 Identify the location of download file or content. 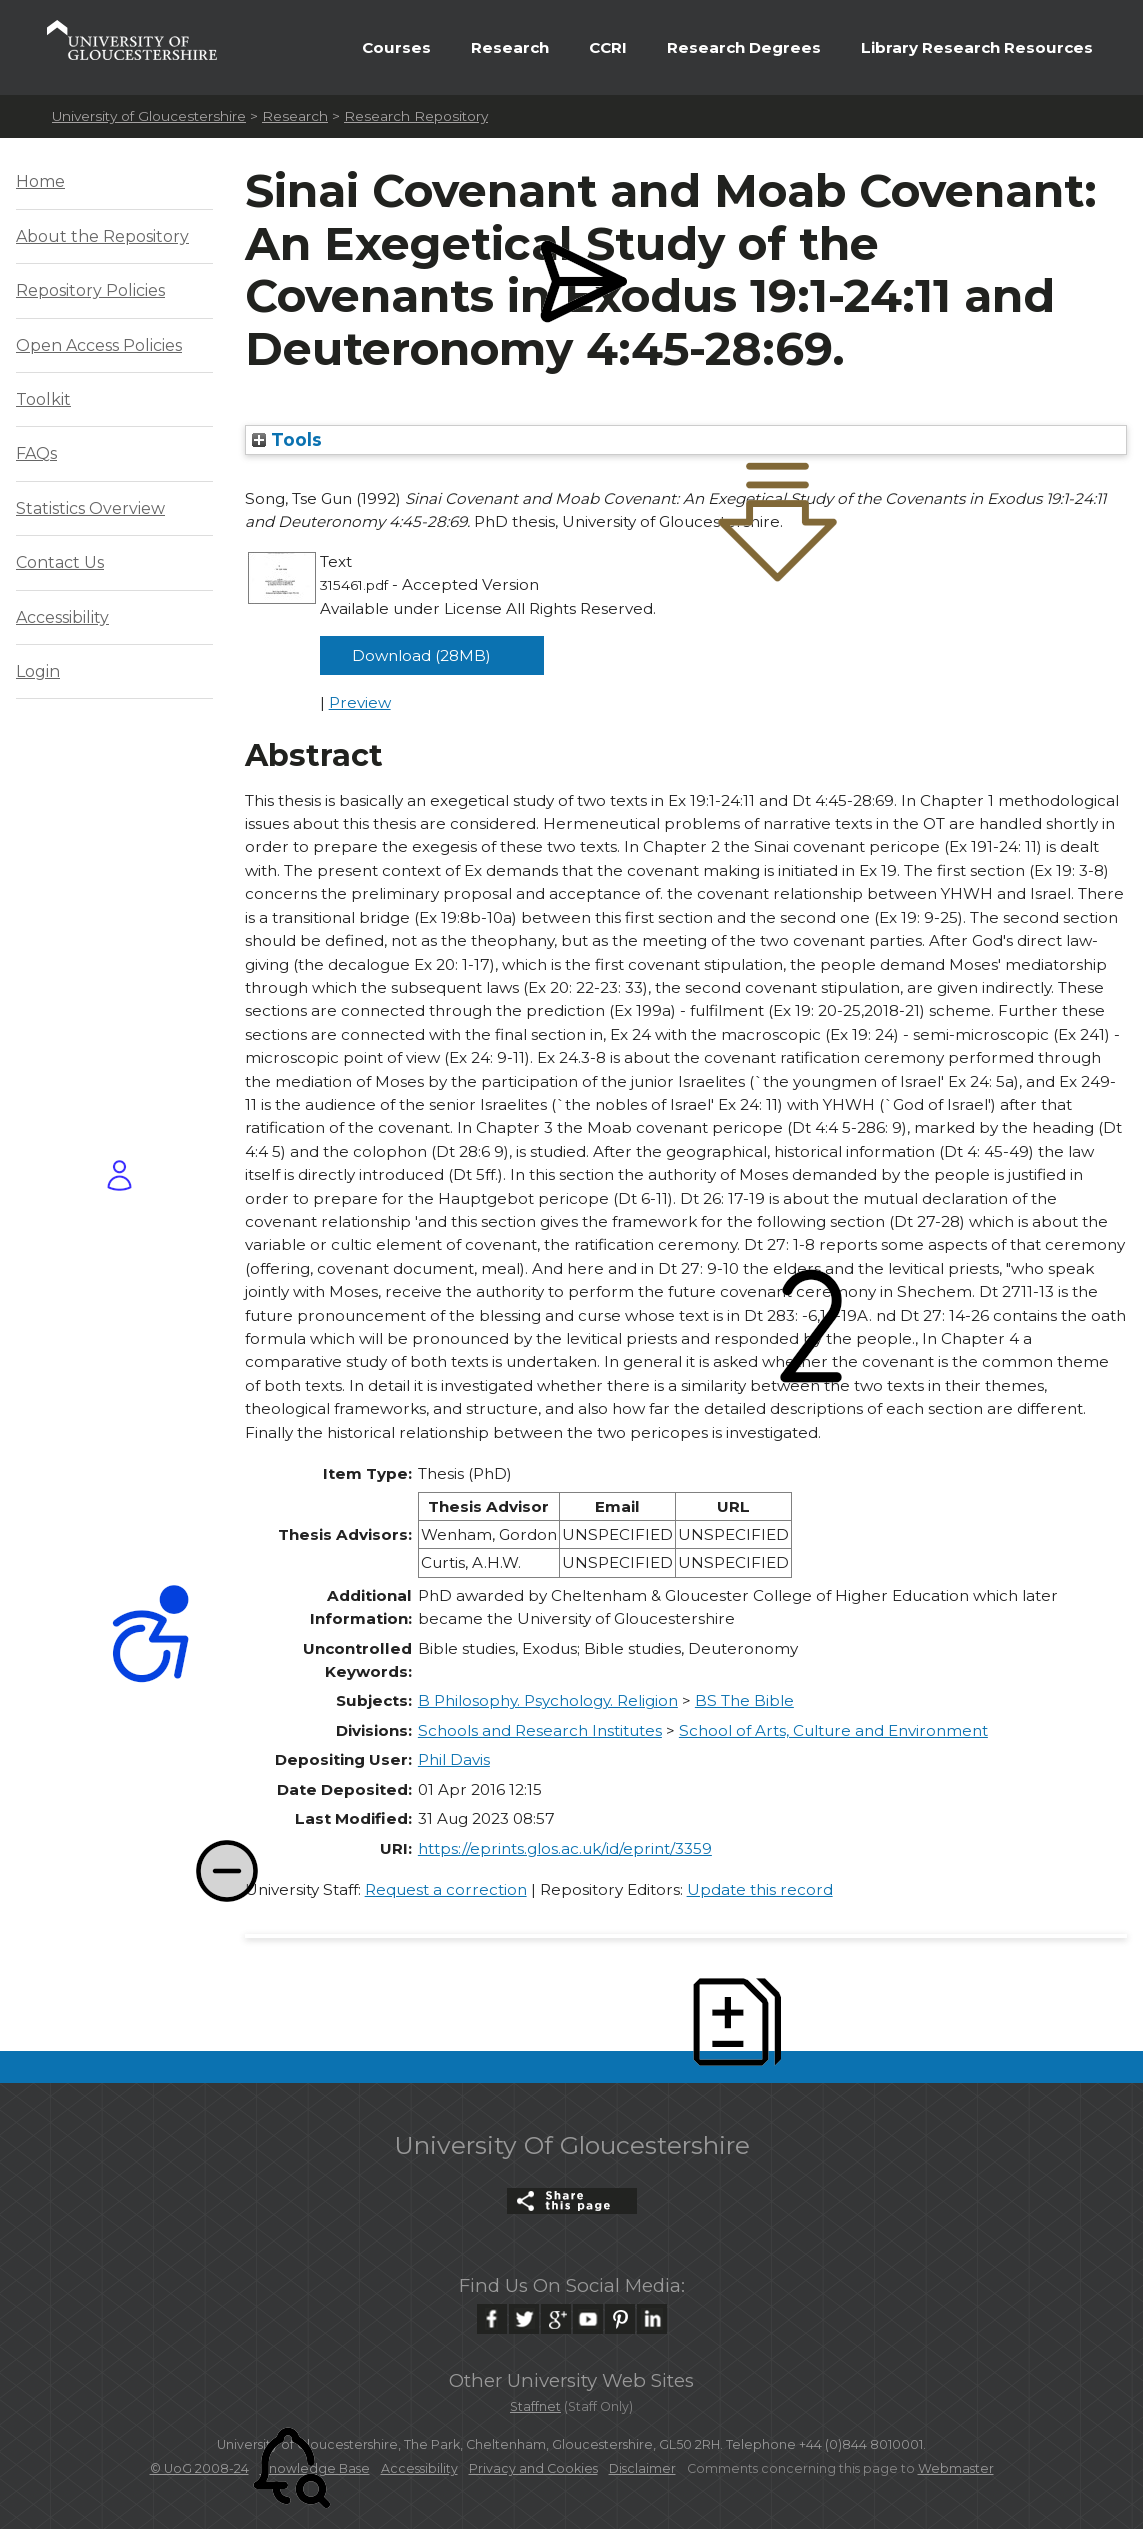
(777, 517).